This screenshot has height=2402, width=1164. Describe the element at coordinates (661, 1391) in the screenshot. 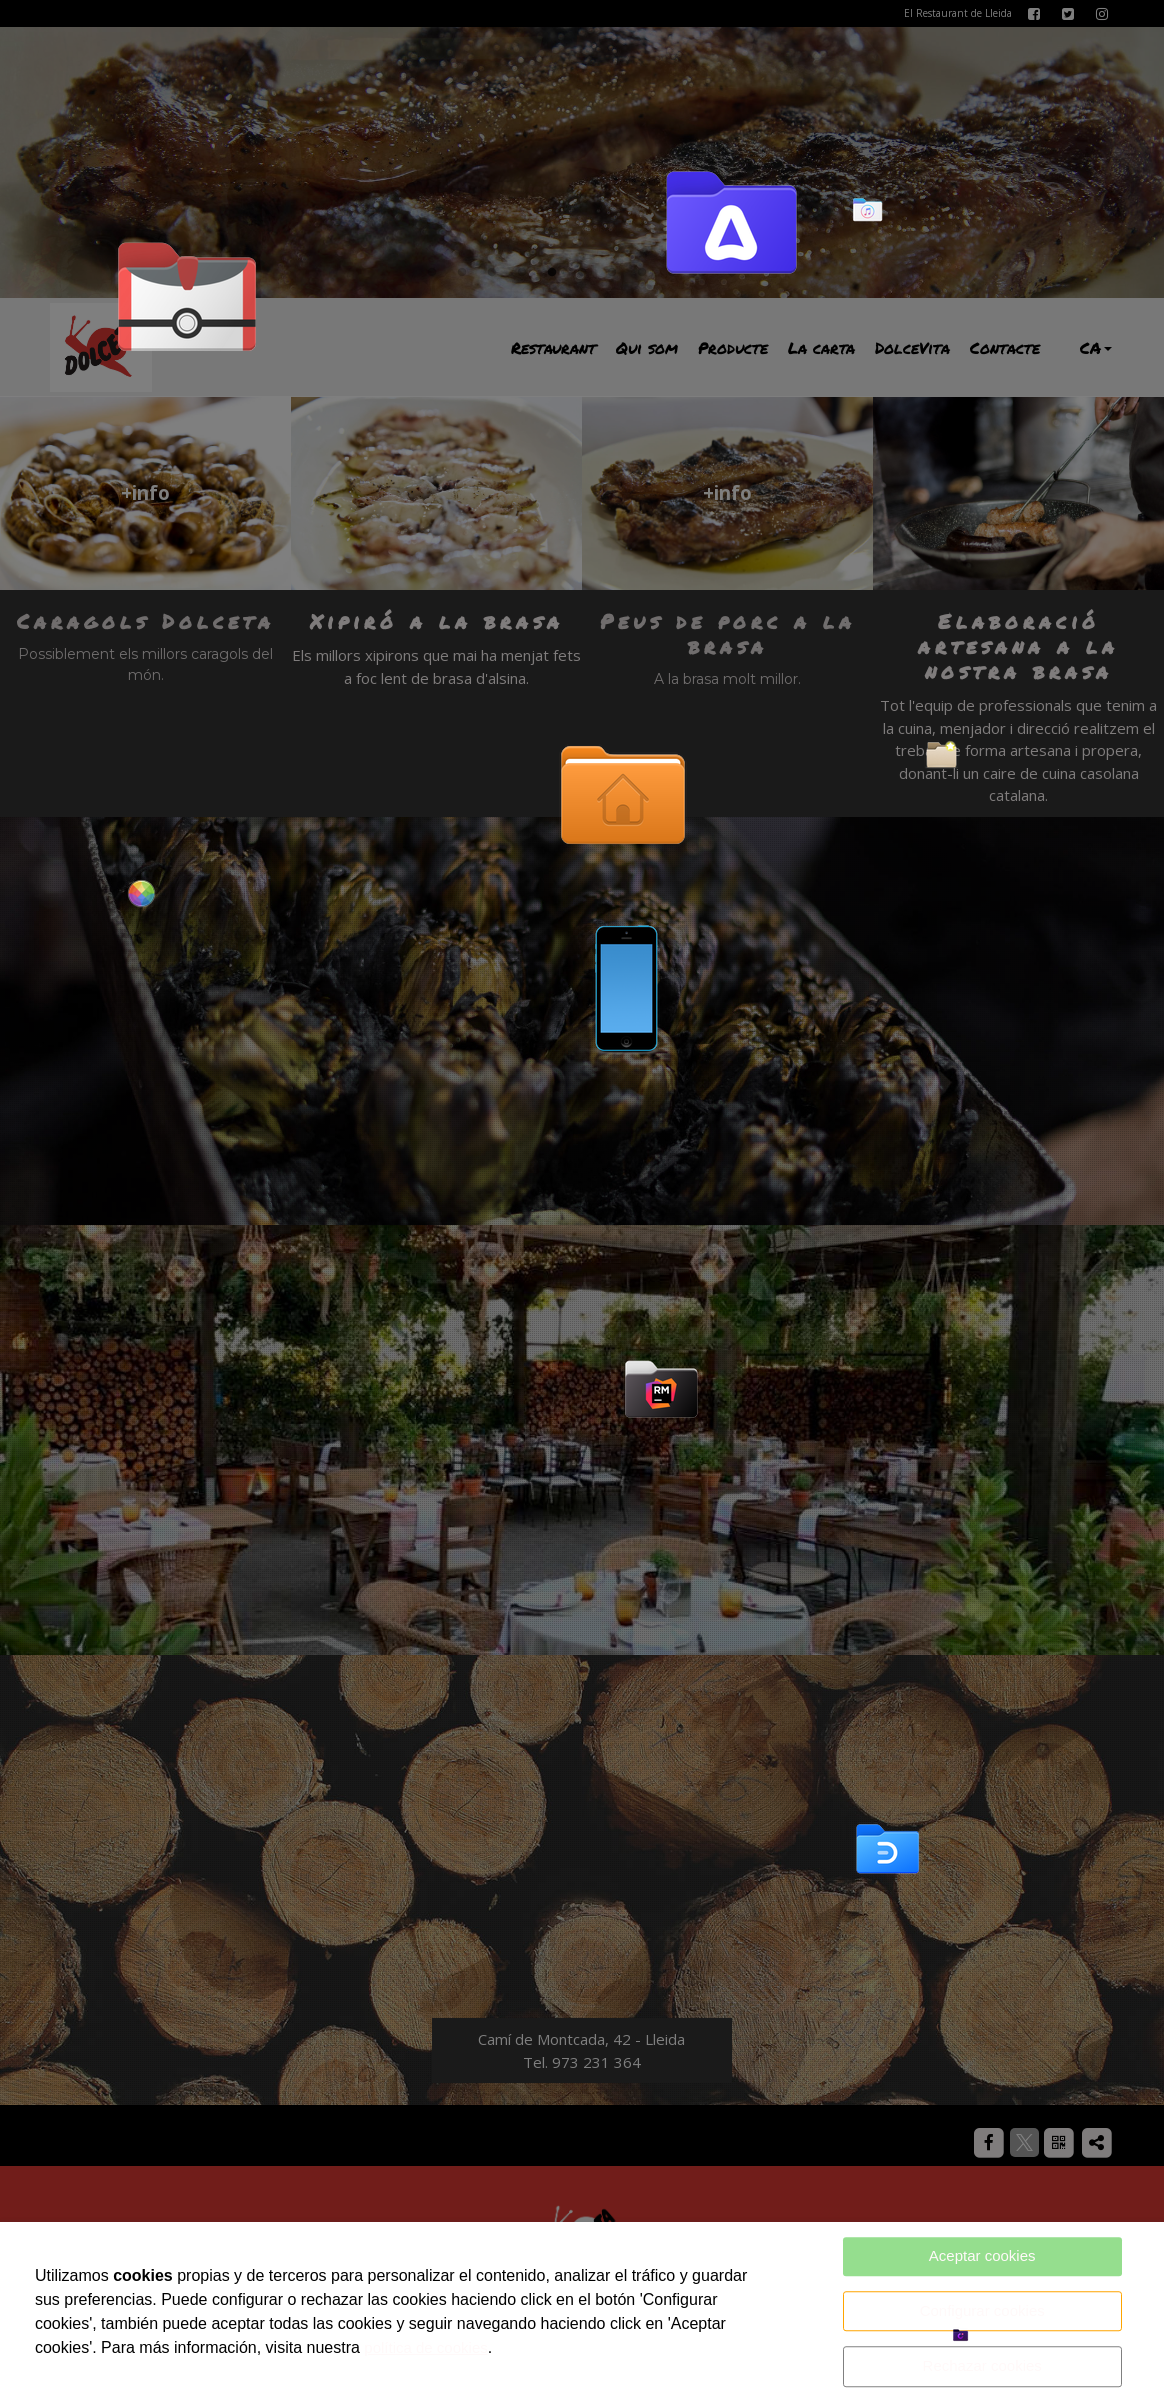

I see `open rubymine project folder` at that location.